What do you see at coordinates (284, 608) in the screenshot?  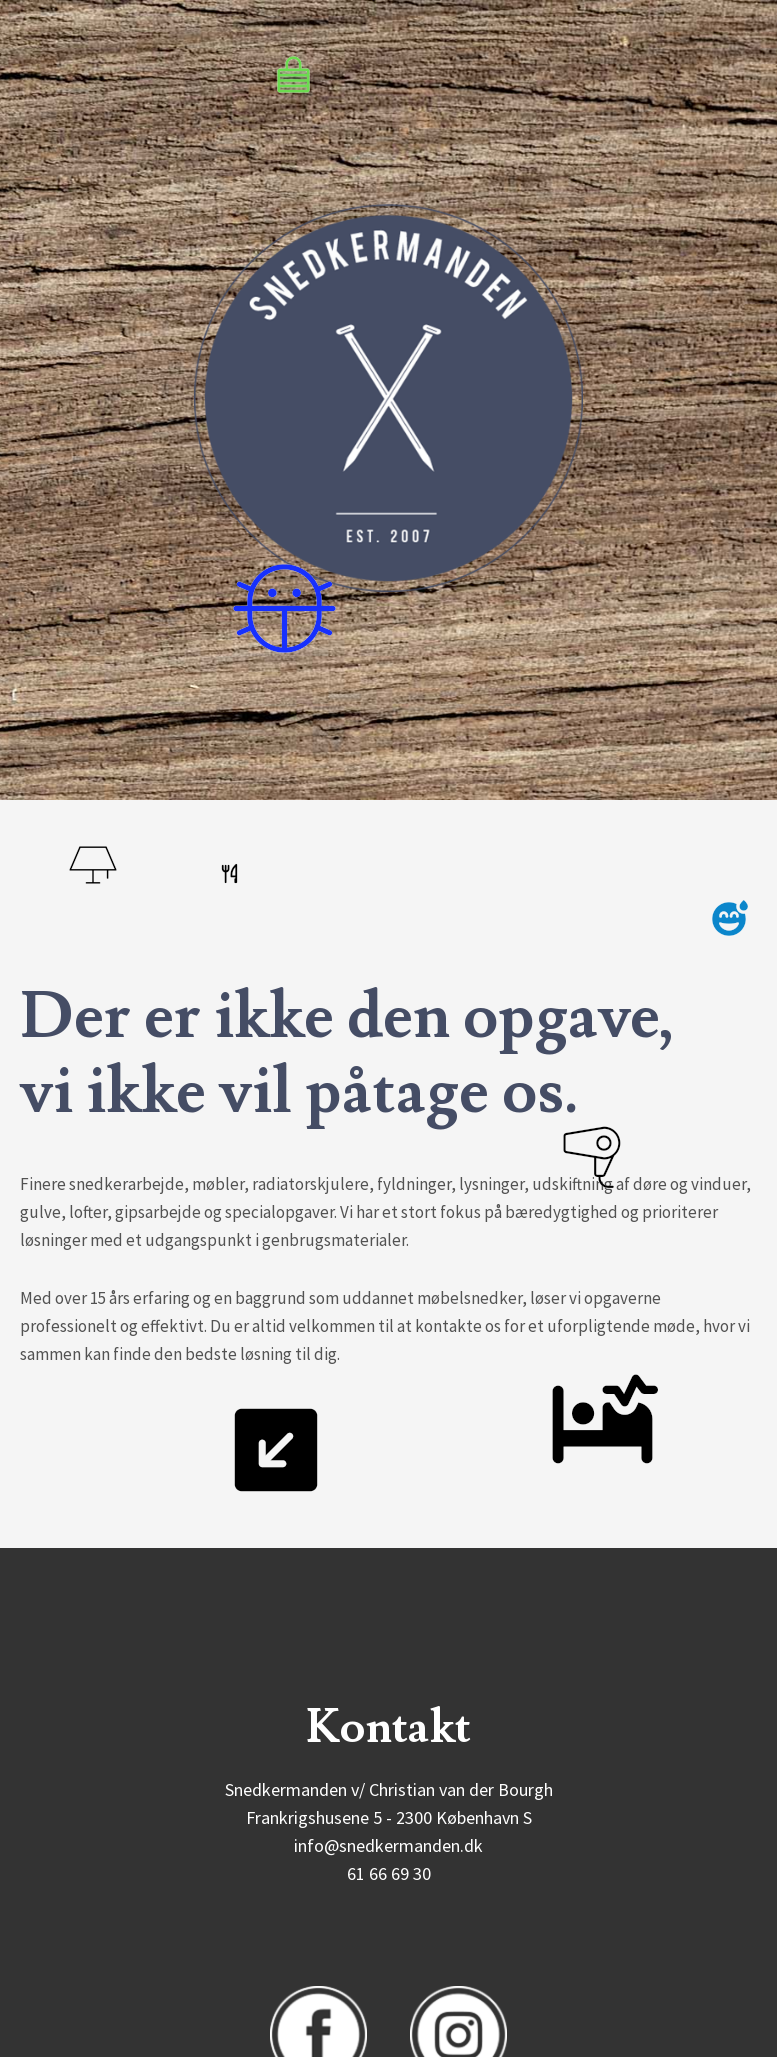 I see `report a bug or issue` at bounding box center [284, 608].